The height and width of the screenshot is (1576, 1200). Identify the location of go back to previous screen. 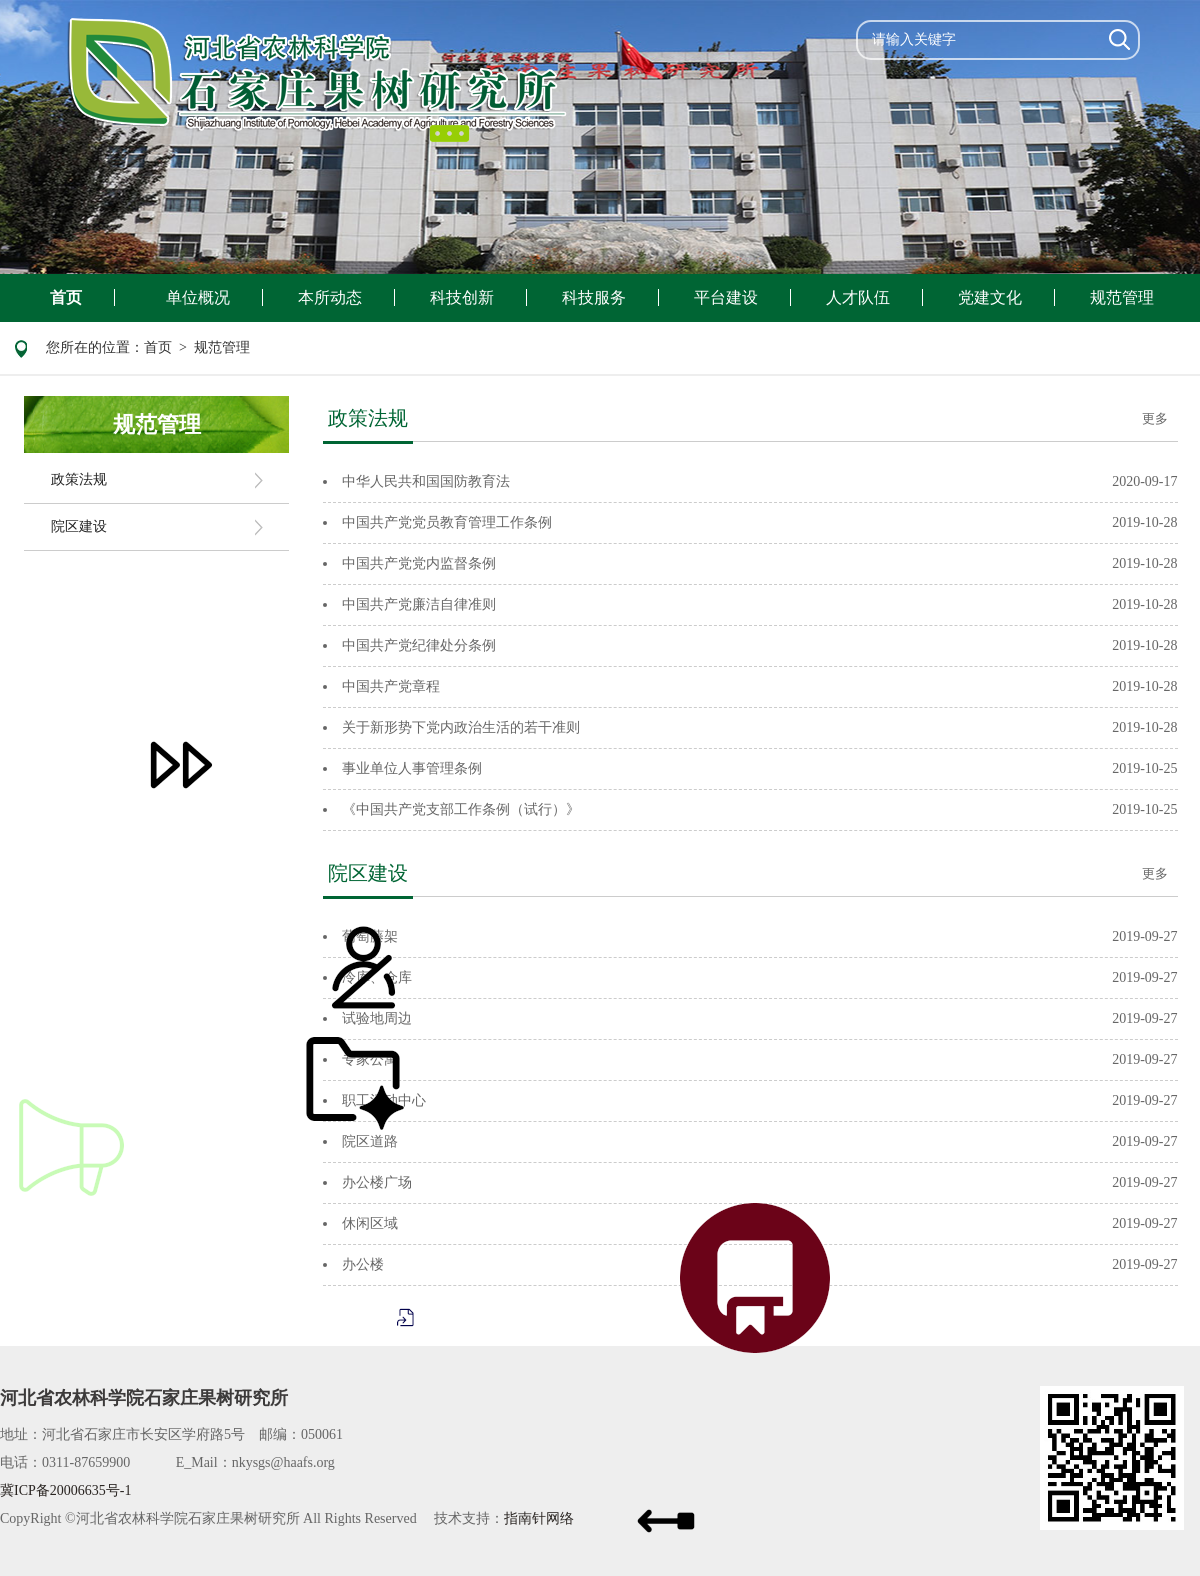
(666, 1521).